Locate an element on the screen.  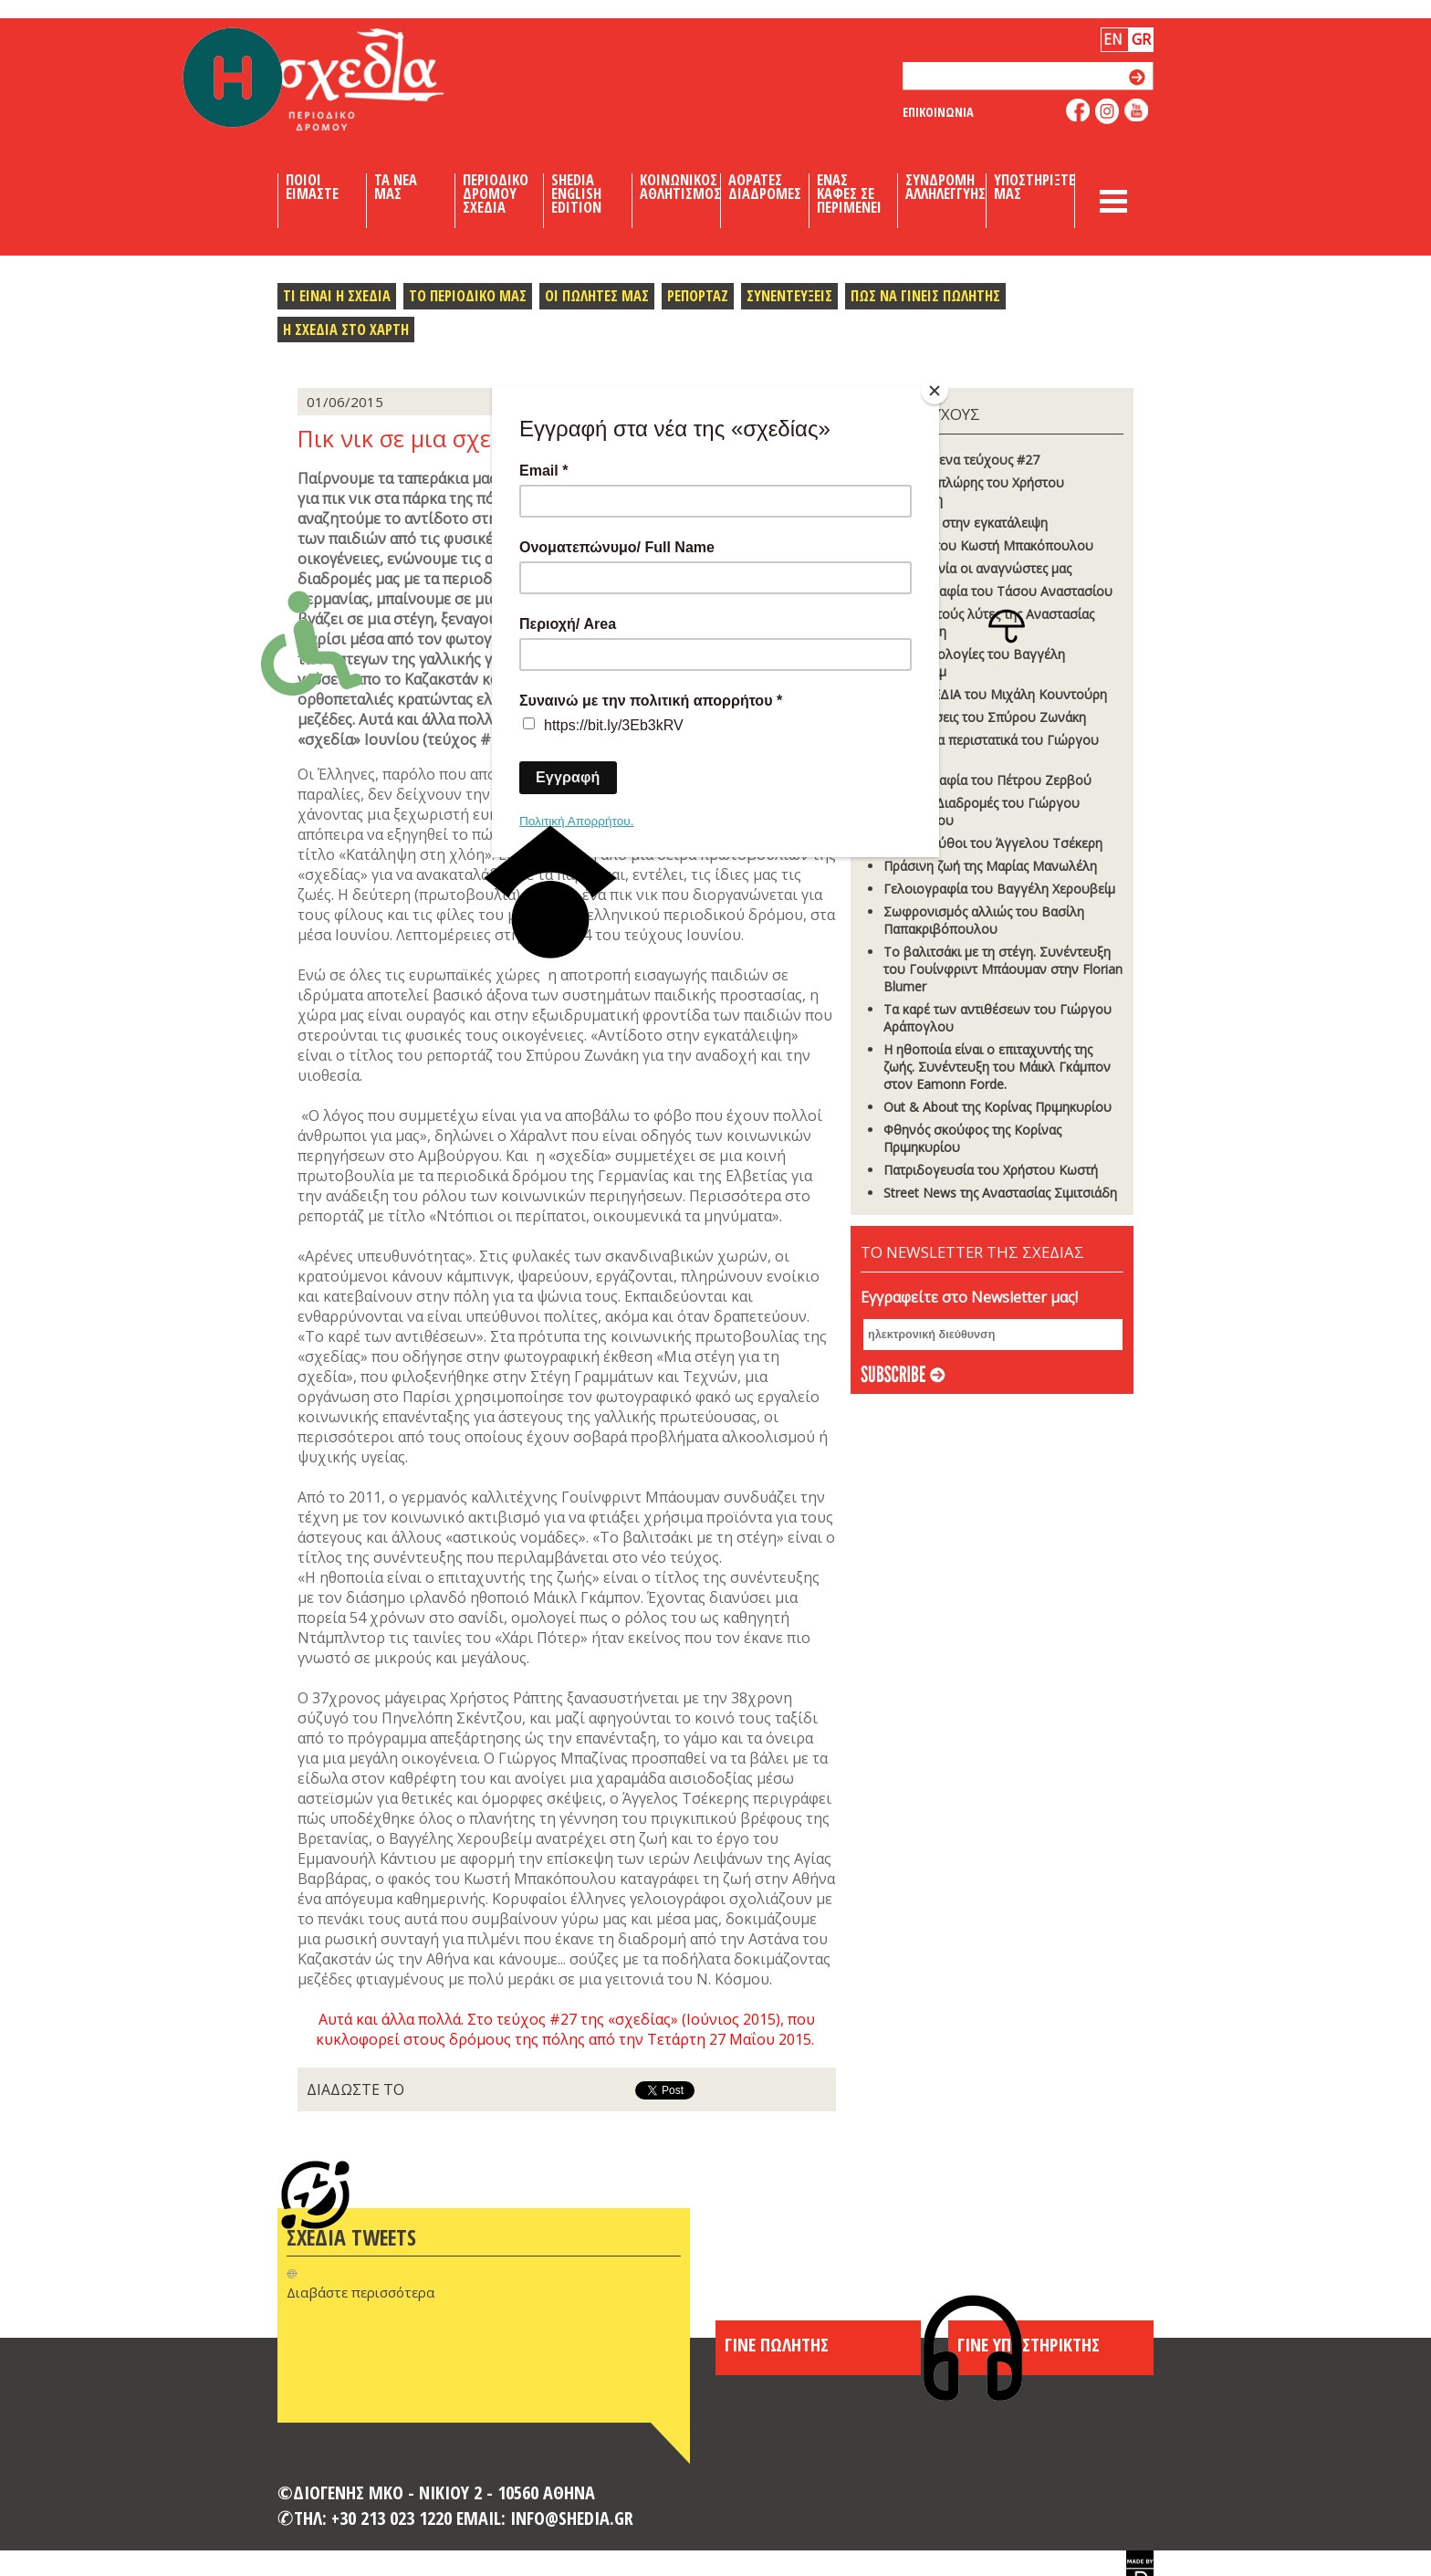
link to google scholar profile is located at coordinates (550, 892).